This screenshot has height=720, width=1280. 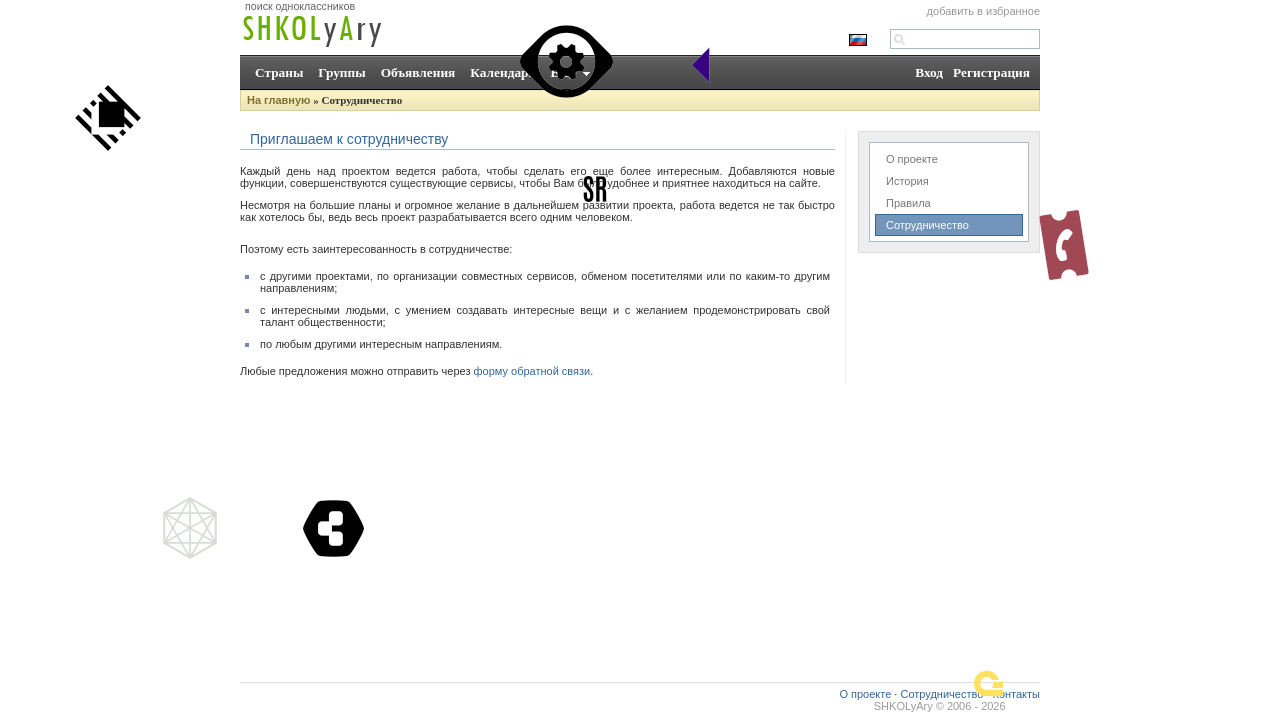 I want to click on open the Allociné app for movie listings and reviews, so click(x=1064, y=245).